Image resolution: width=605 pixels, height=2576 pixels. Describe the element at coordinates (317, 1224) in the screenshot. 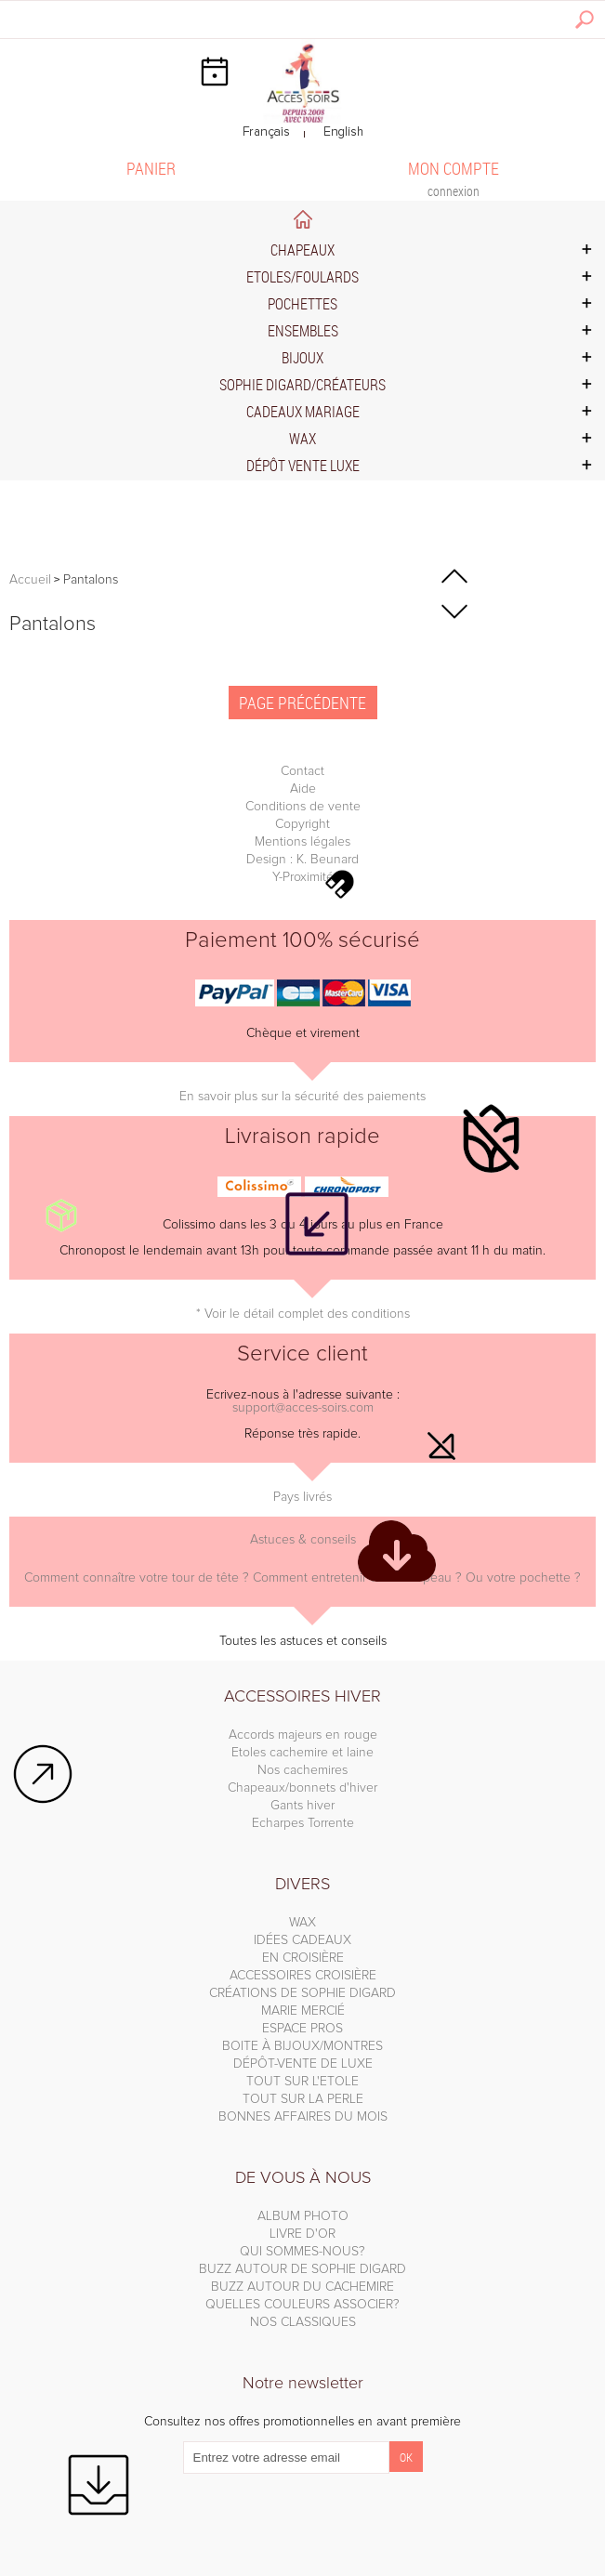

I see `move content to bottom-left corner` at that location.